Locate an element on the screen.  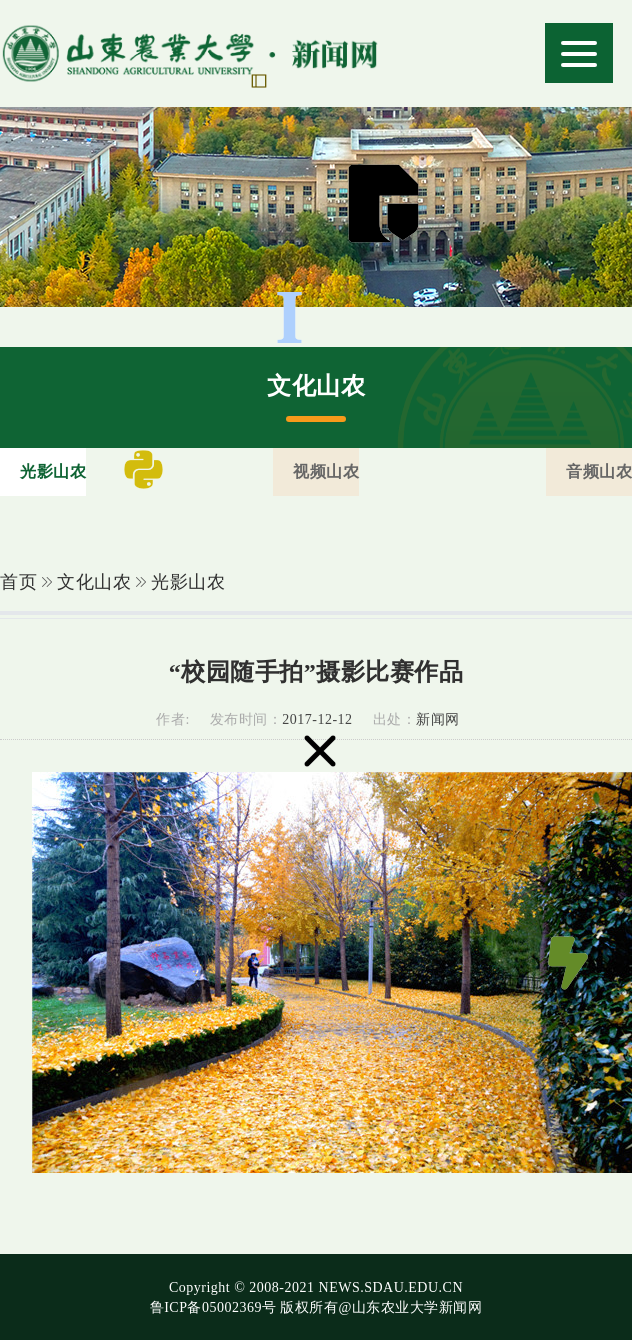
python programming language logo is located at coordinates (143, 469).